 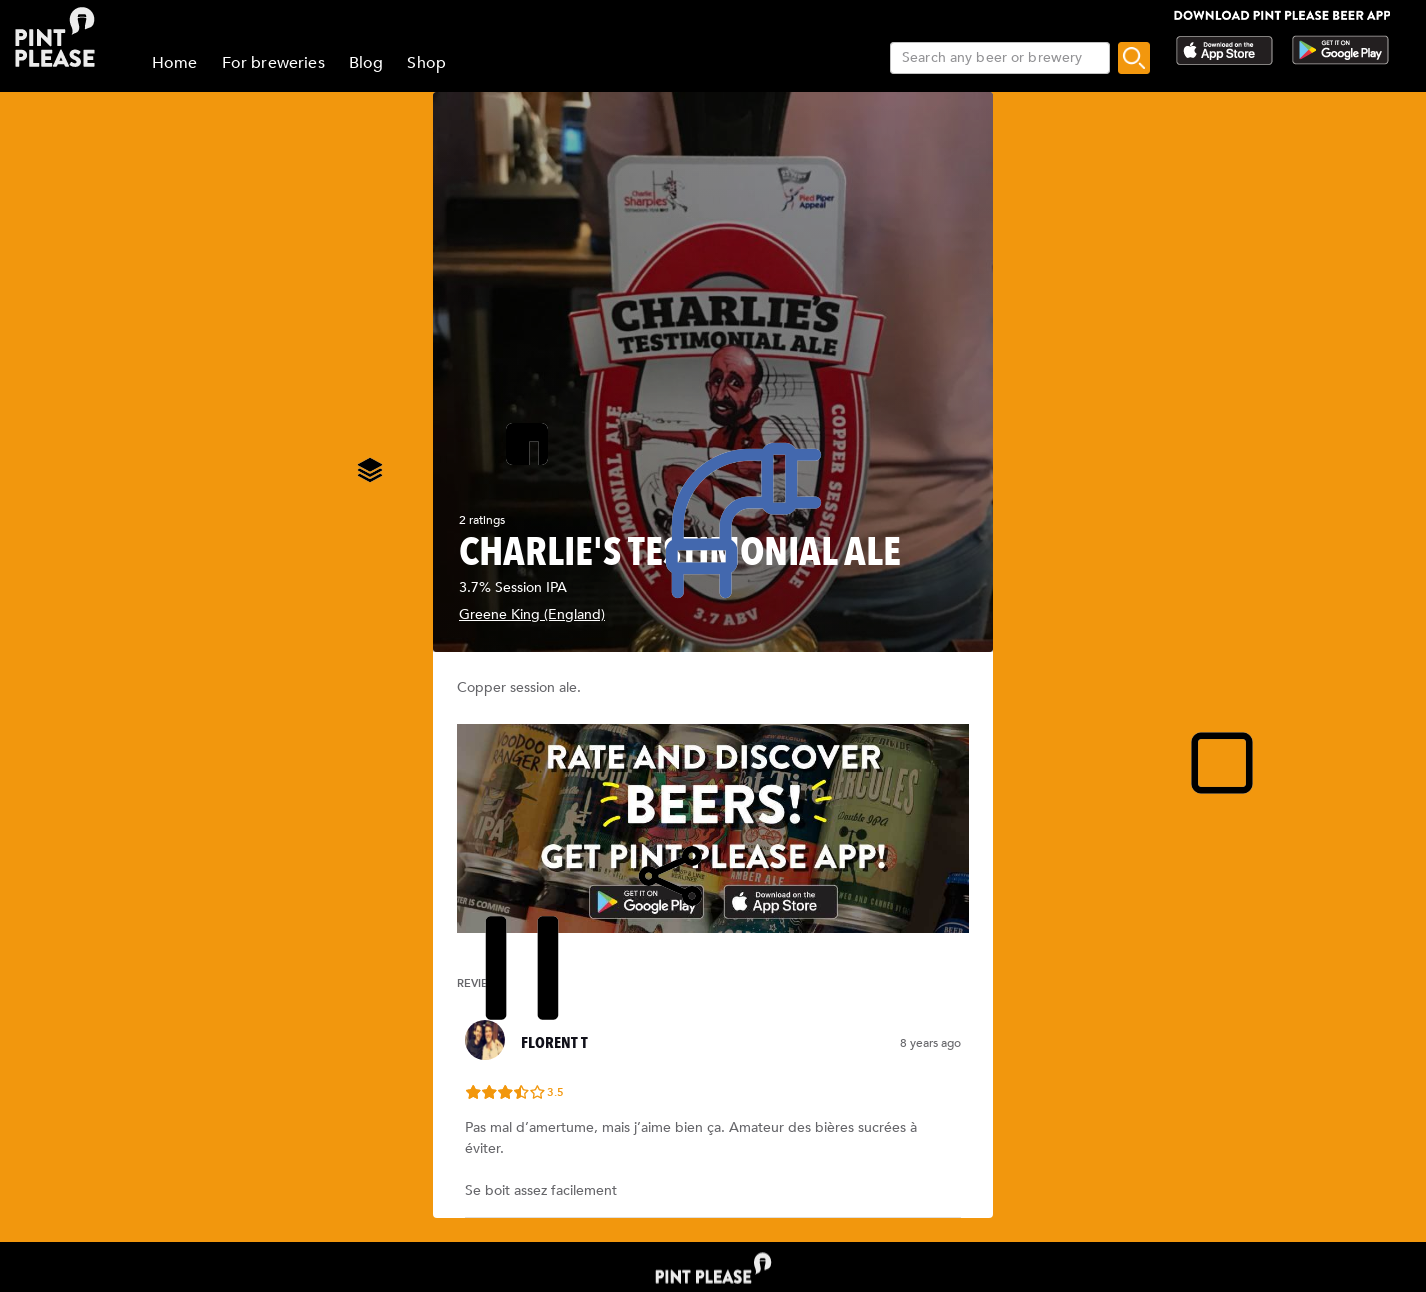 What do you see at coordinates (1222, 763) in the screenshot?
I see `stop media playback` at bounding box center [1222, 763].